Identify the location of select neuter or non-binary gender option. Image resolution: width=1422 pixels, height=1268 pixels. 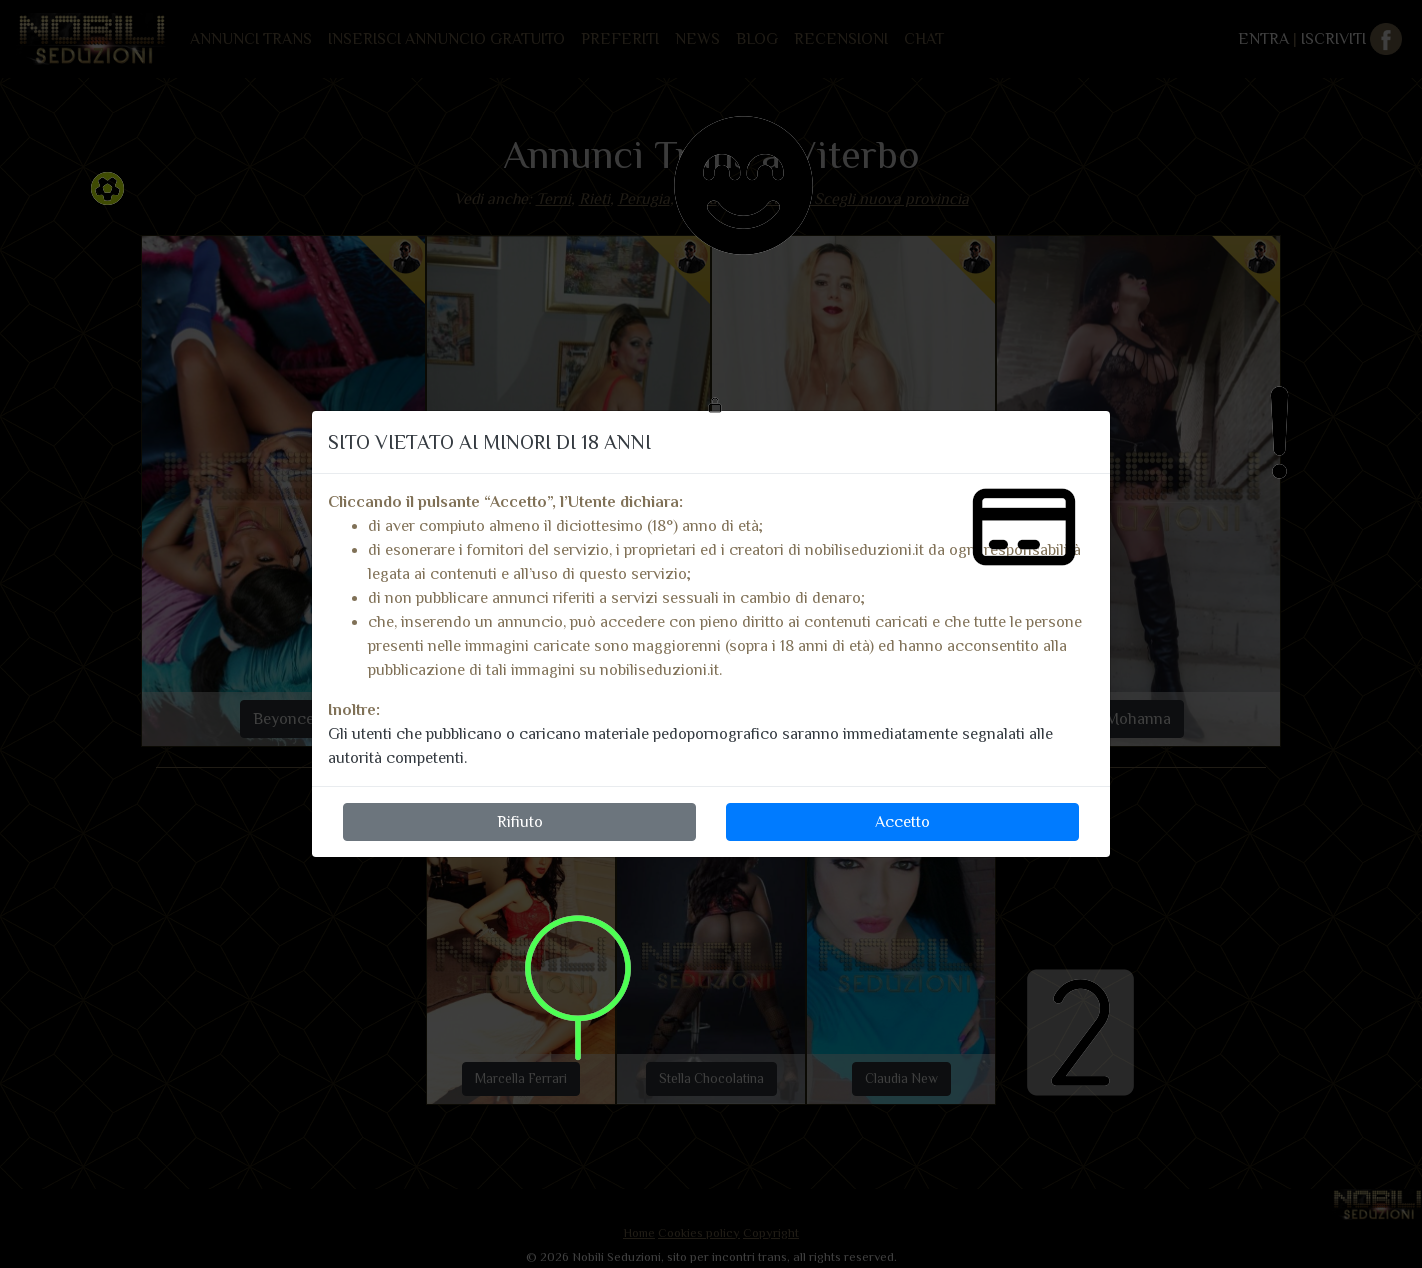
(578, 985).